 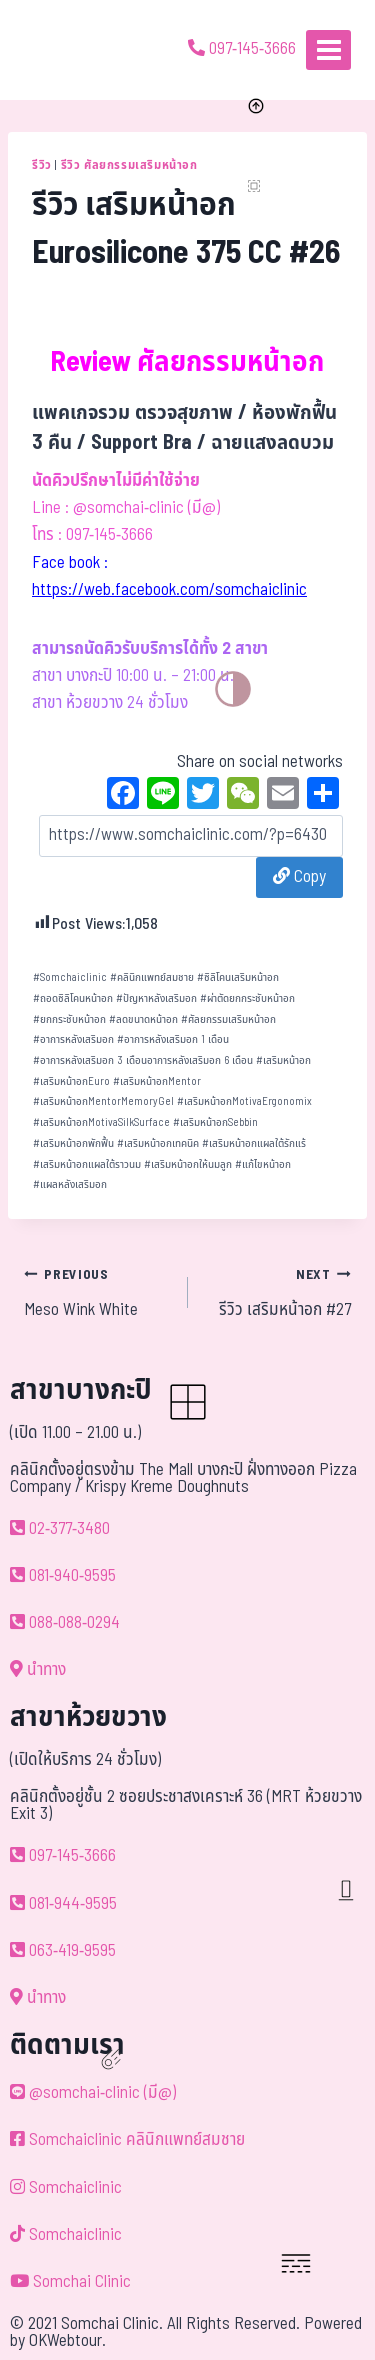 What do you see at coordinates (188, 1402) in the screenshot?
I see `switch to grid view` at bounding box center [188, 1402].